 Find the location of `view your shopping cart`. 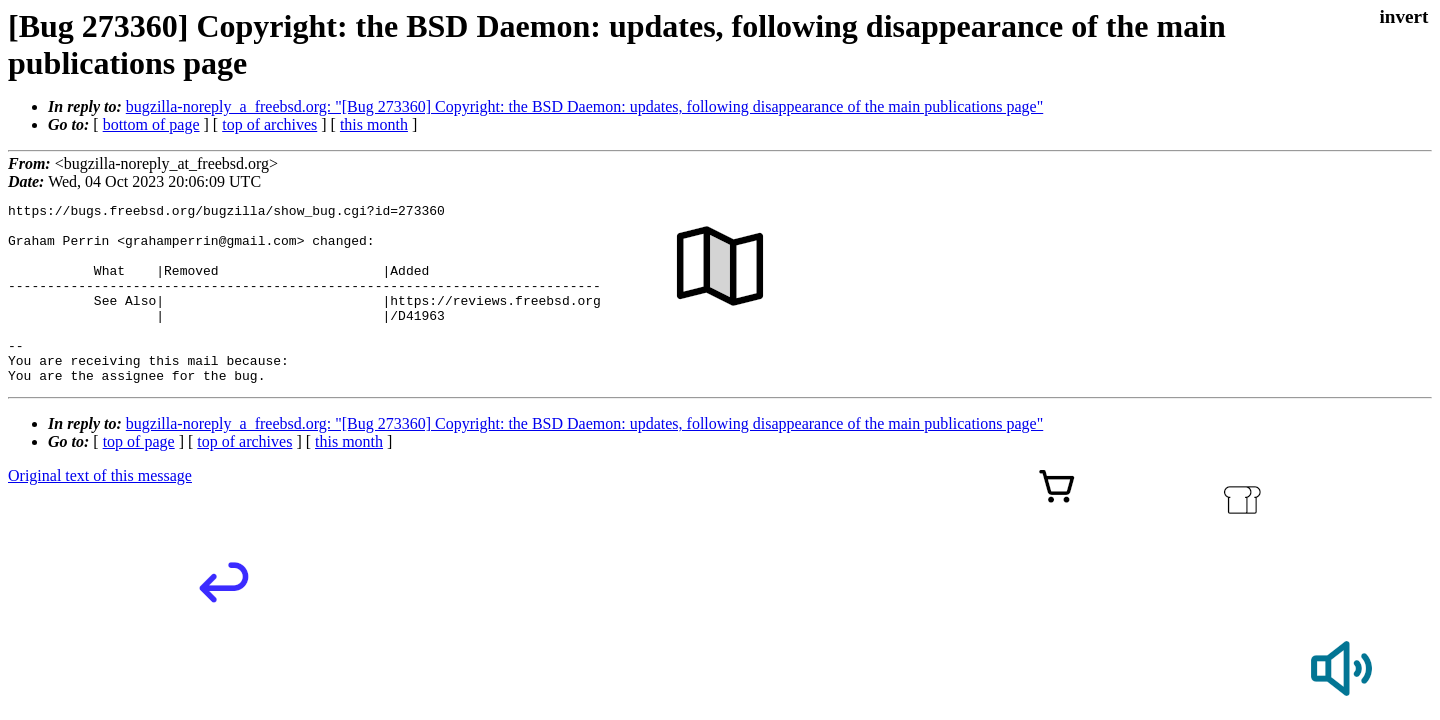

view your shopping cart is located at coordinates (1057, 486).